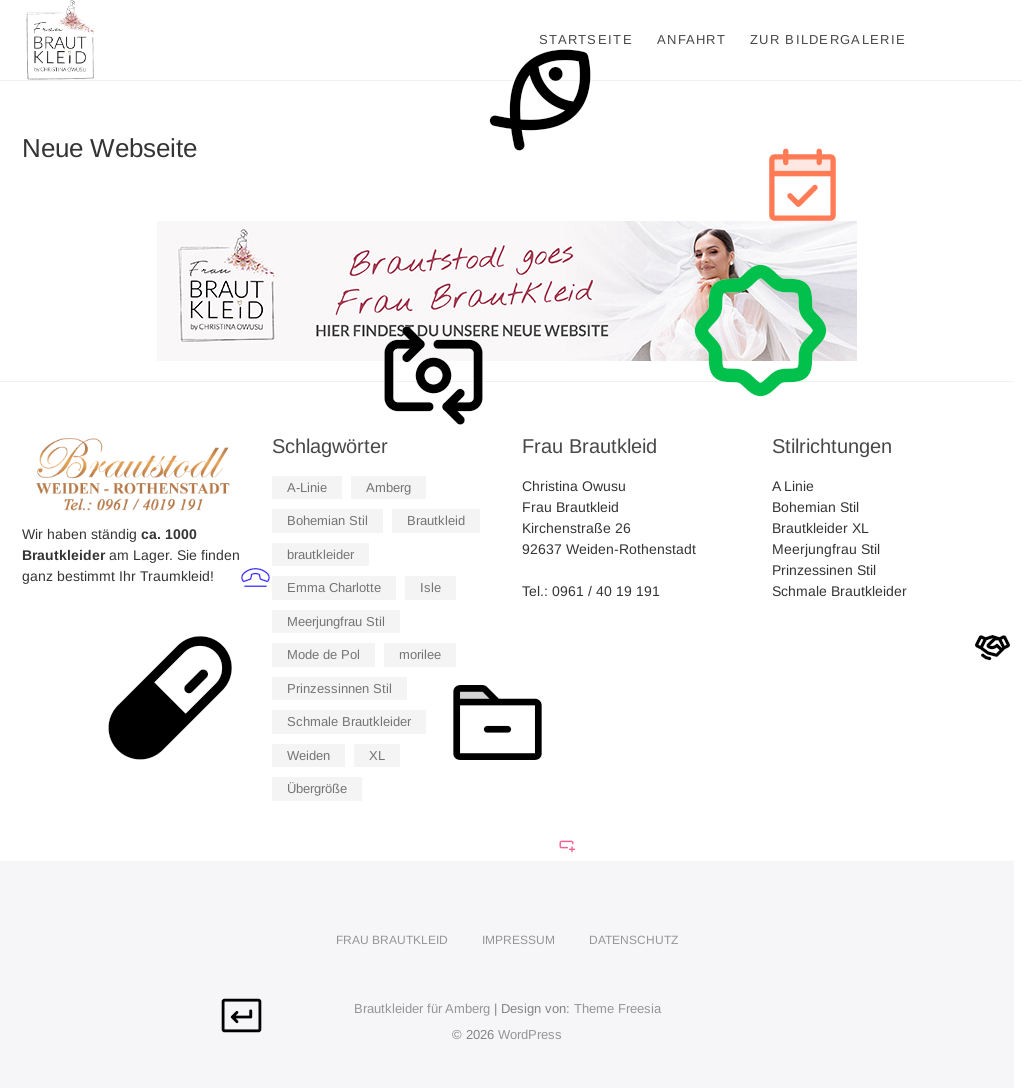 The width and height of the screenshot is (1029, 1088). Describe the element at coordinates (760, 330) in the screenshot. I see `indicates verified or authenticated content` at that location.